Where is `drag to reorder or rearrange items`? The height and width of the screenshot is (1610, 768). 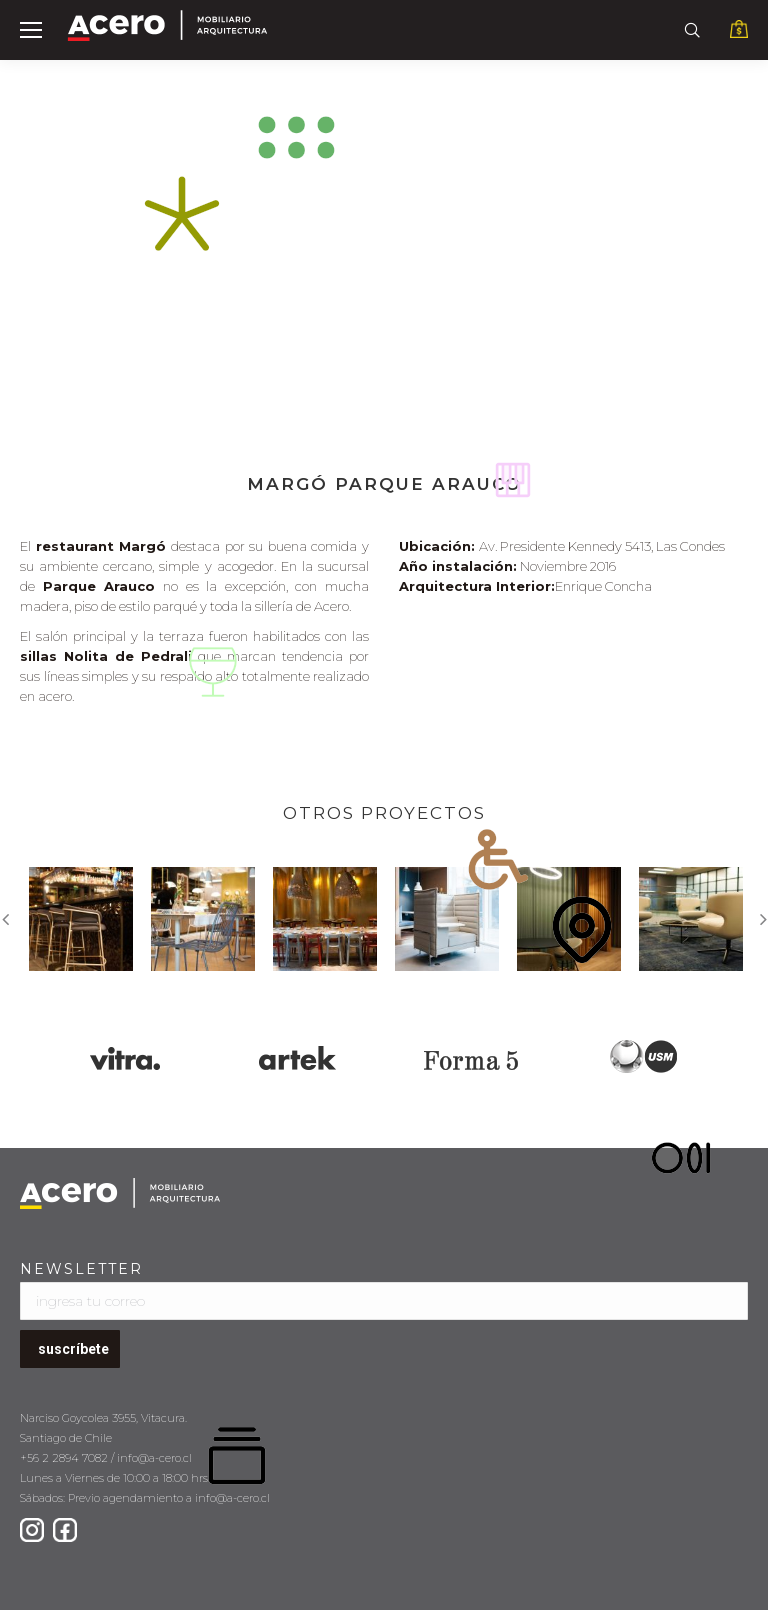
drag to reorder or rearrange items is located at coordinates (296, 137).